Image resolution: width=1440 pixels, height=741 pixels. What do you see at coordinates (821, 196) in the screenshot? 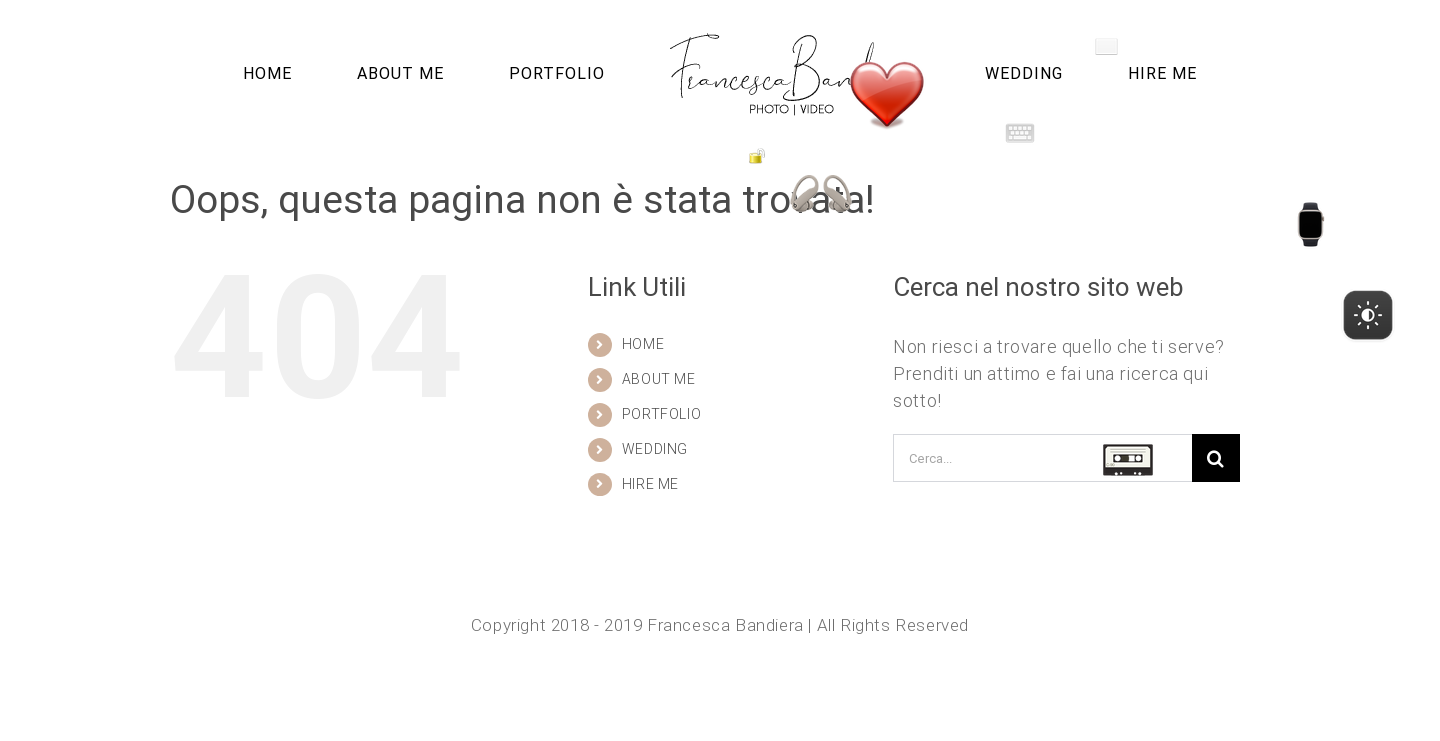
I see `connect to wireless earbuds` at bounding box center [821, 196].